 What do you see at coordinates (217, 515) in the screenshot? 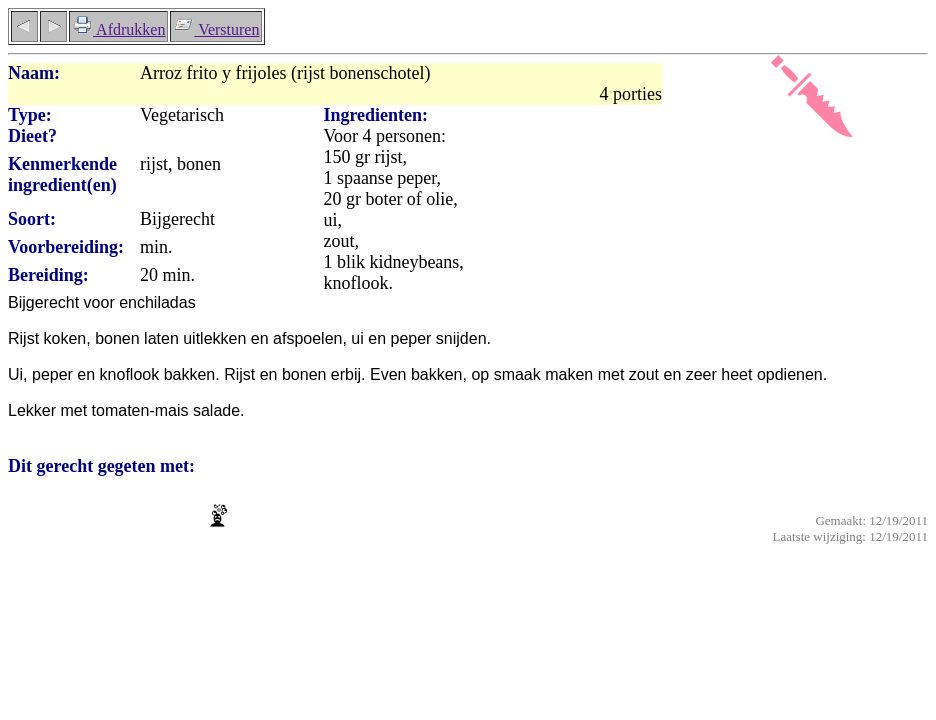
I see `indicates player is drowning or taking water damage` at bounding box center [217, 515].